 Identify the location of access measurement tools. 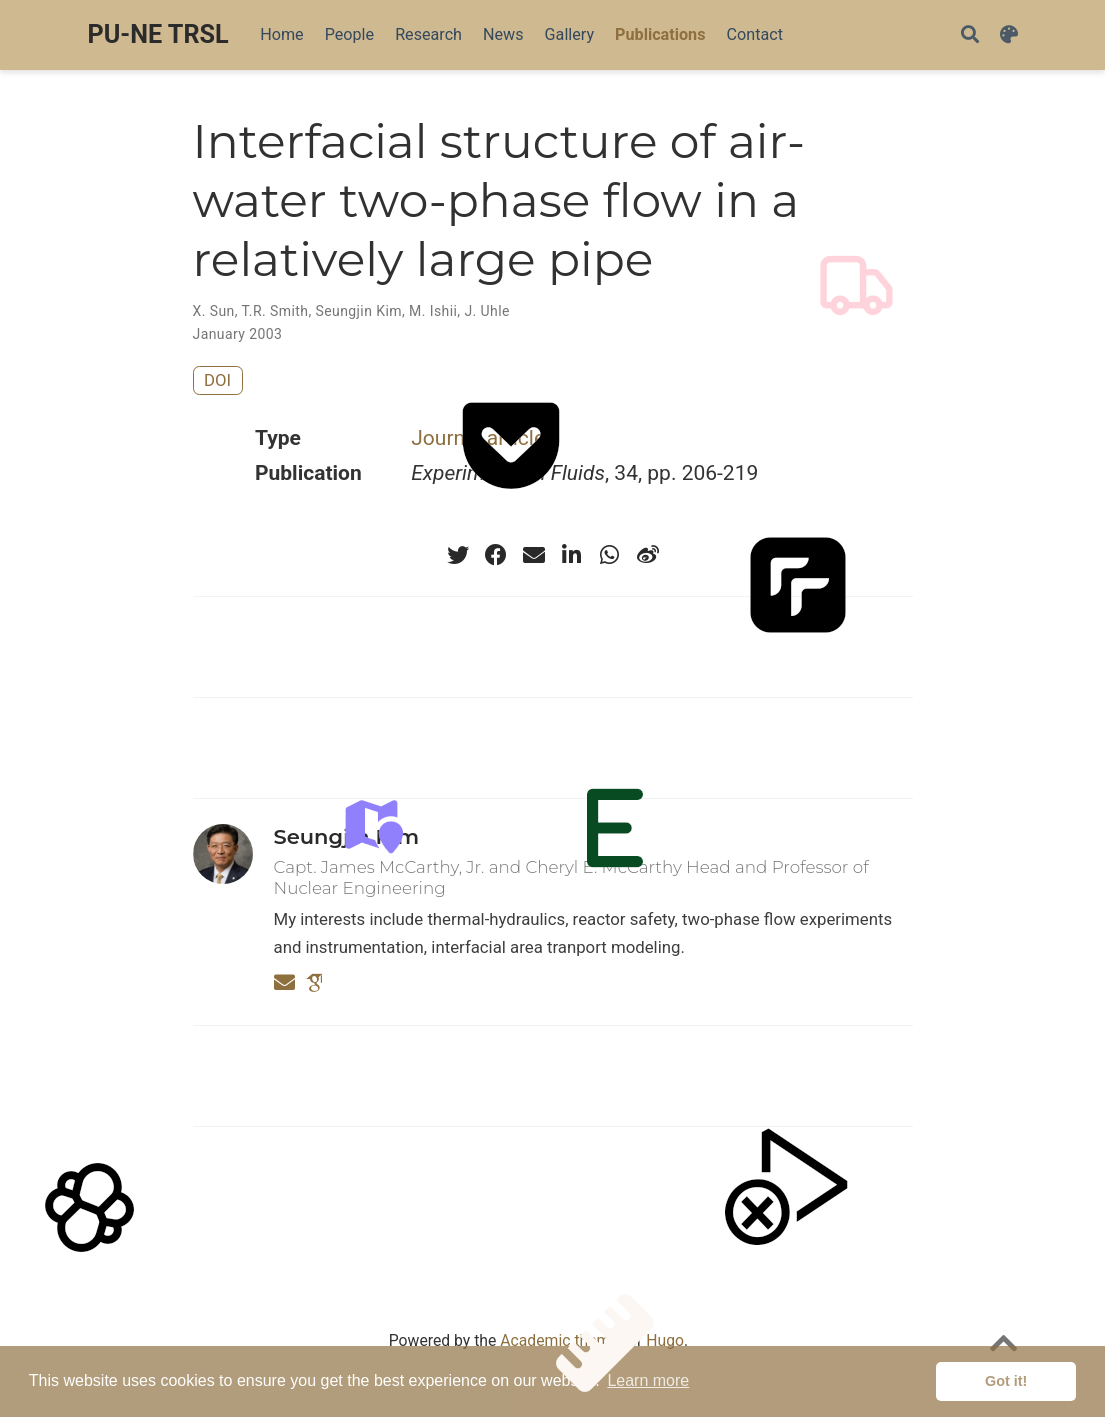
(605, 1343).